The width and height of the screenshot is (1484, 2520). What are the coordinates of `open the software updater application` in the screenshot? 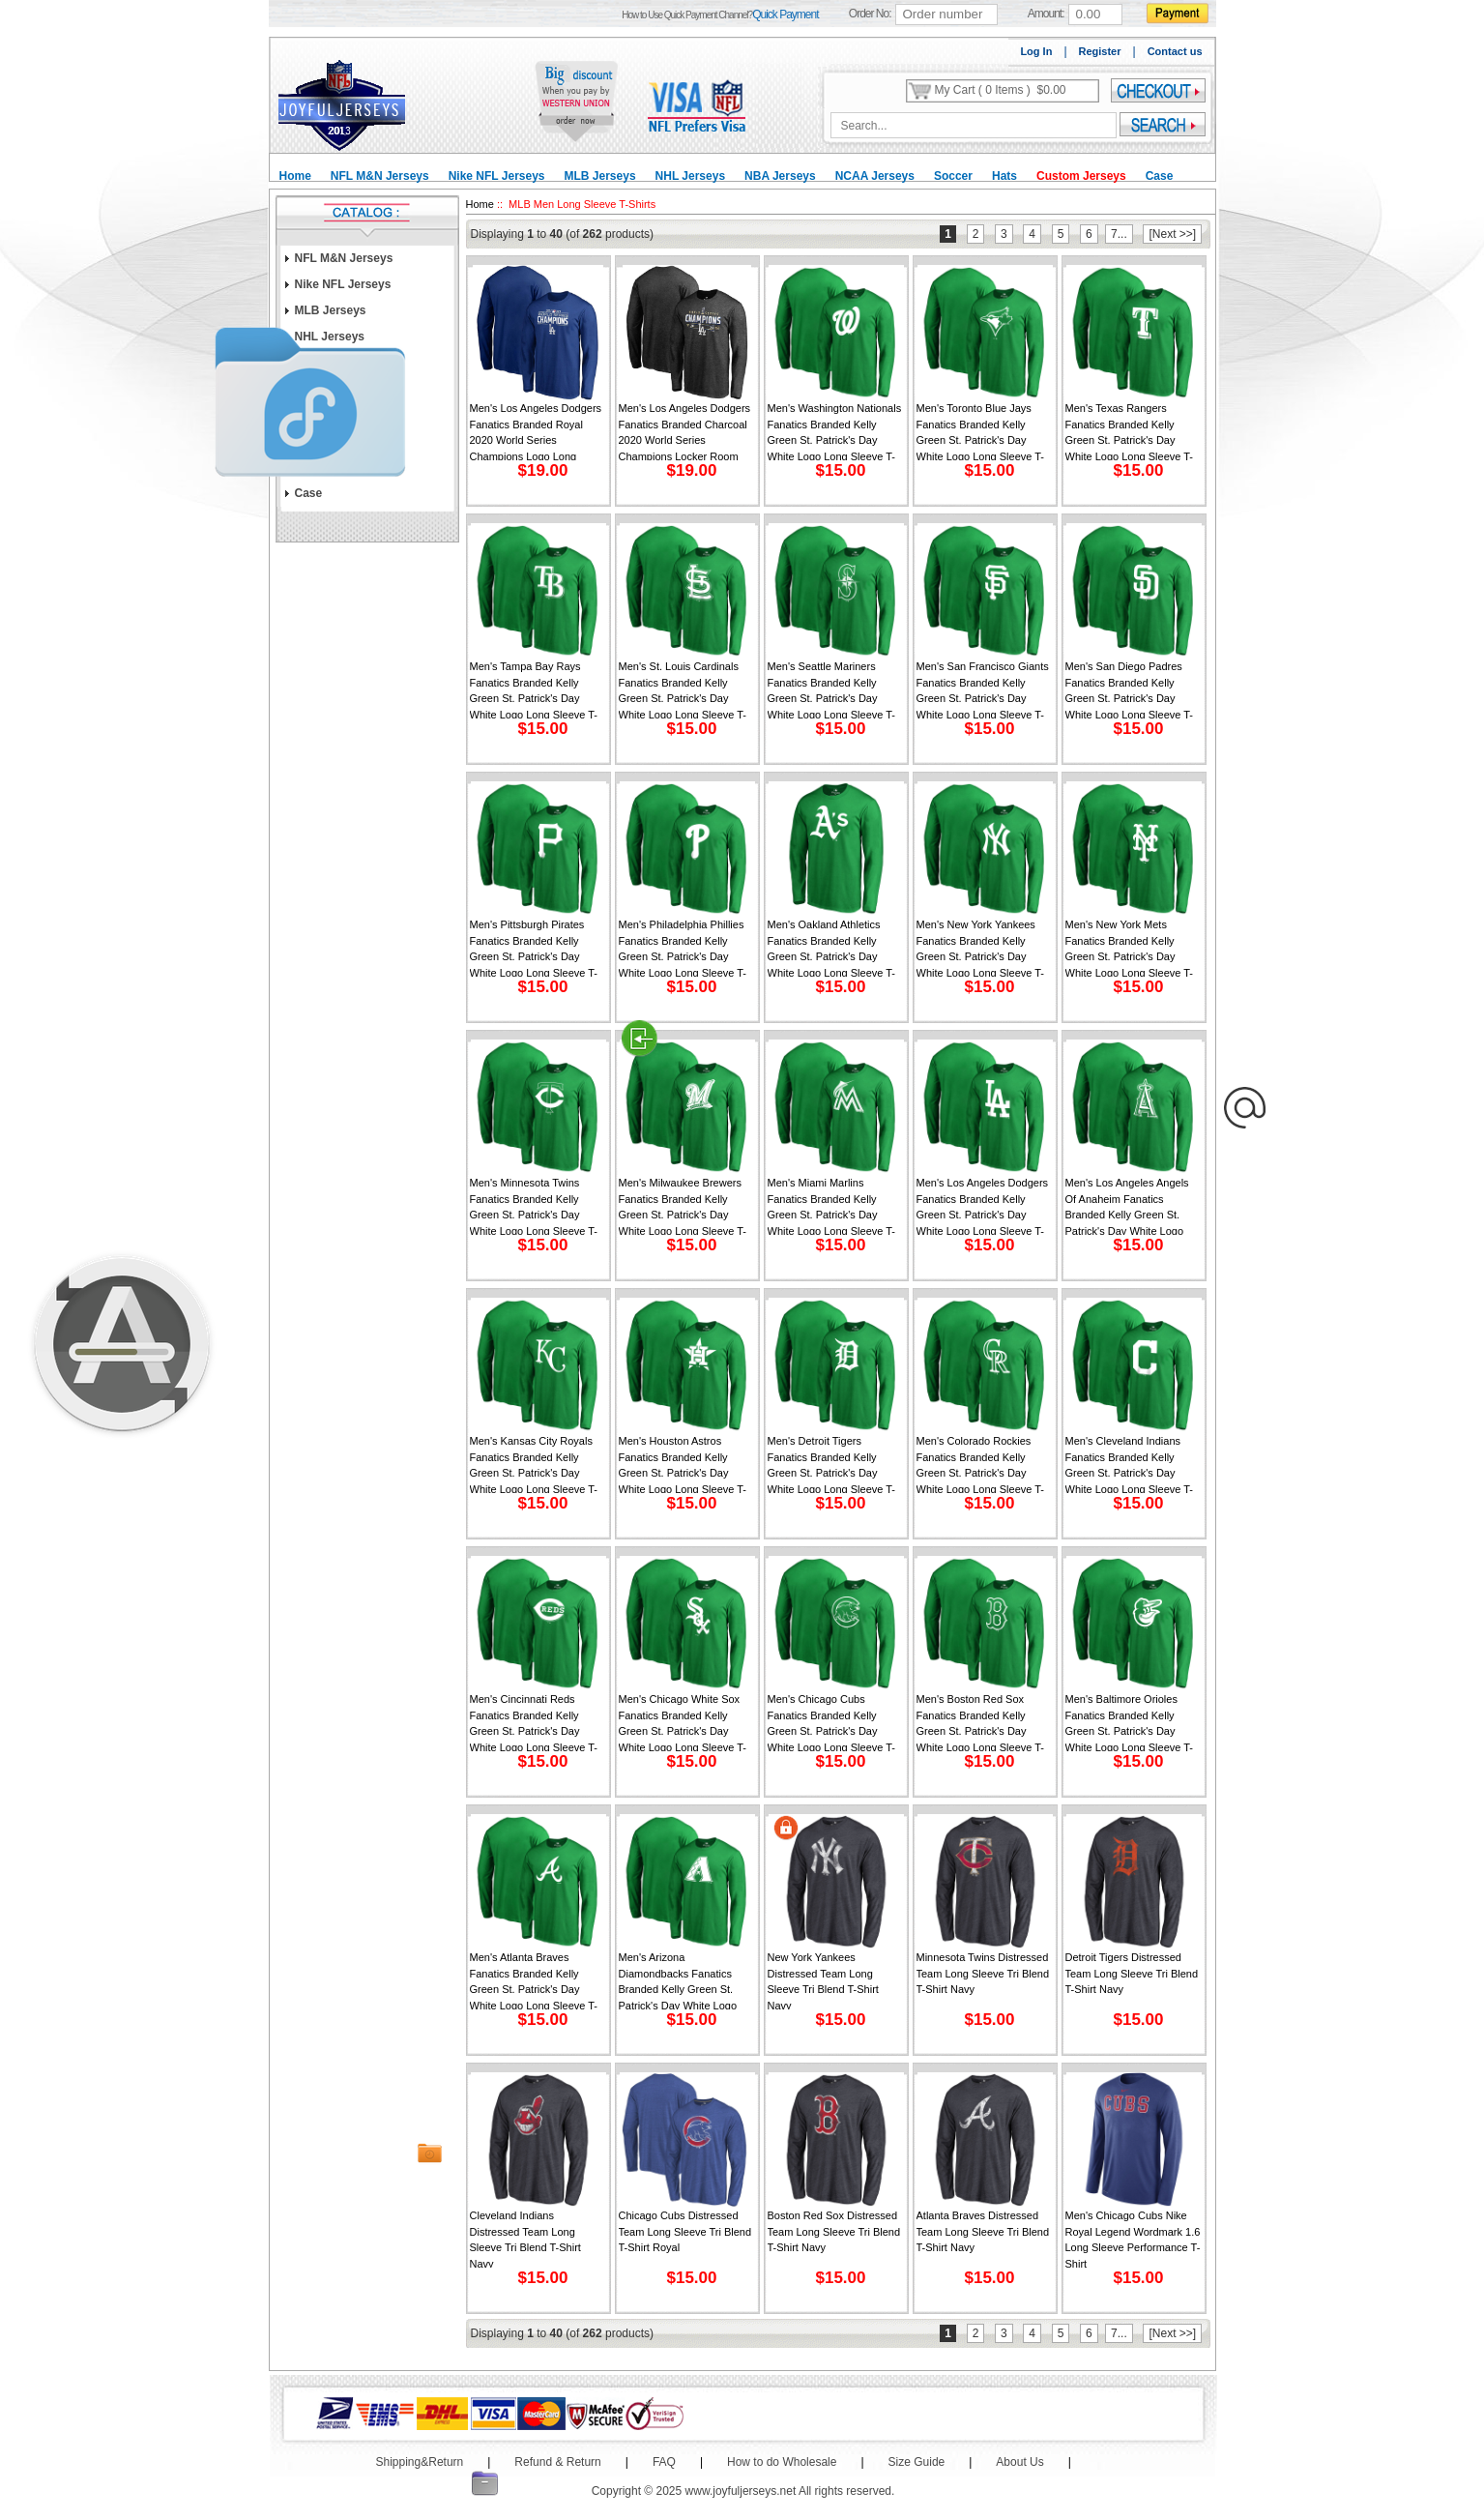 It's located at (122, 1344).